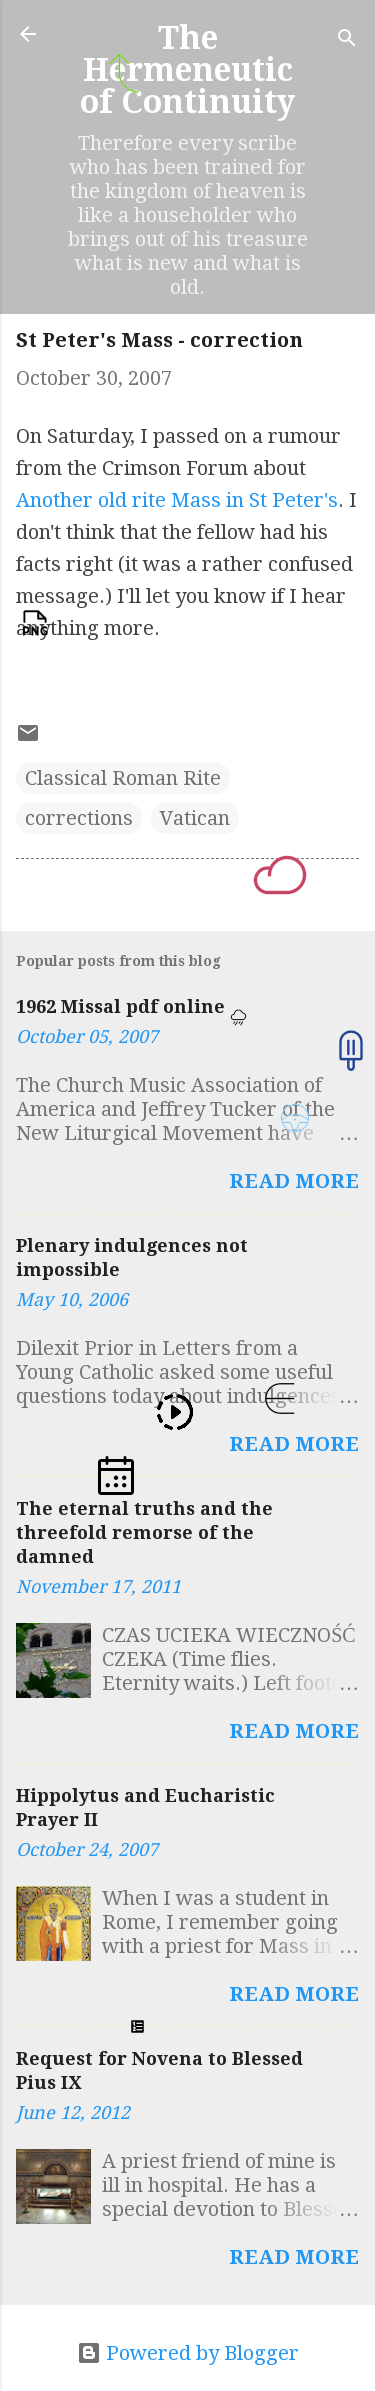 This screenshot has height=2391, width=375. Describe the element at coordinates (351, 1050) in the screenshot. I see `browse frozen treats or dessert options` at that location.